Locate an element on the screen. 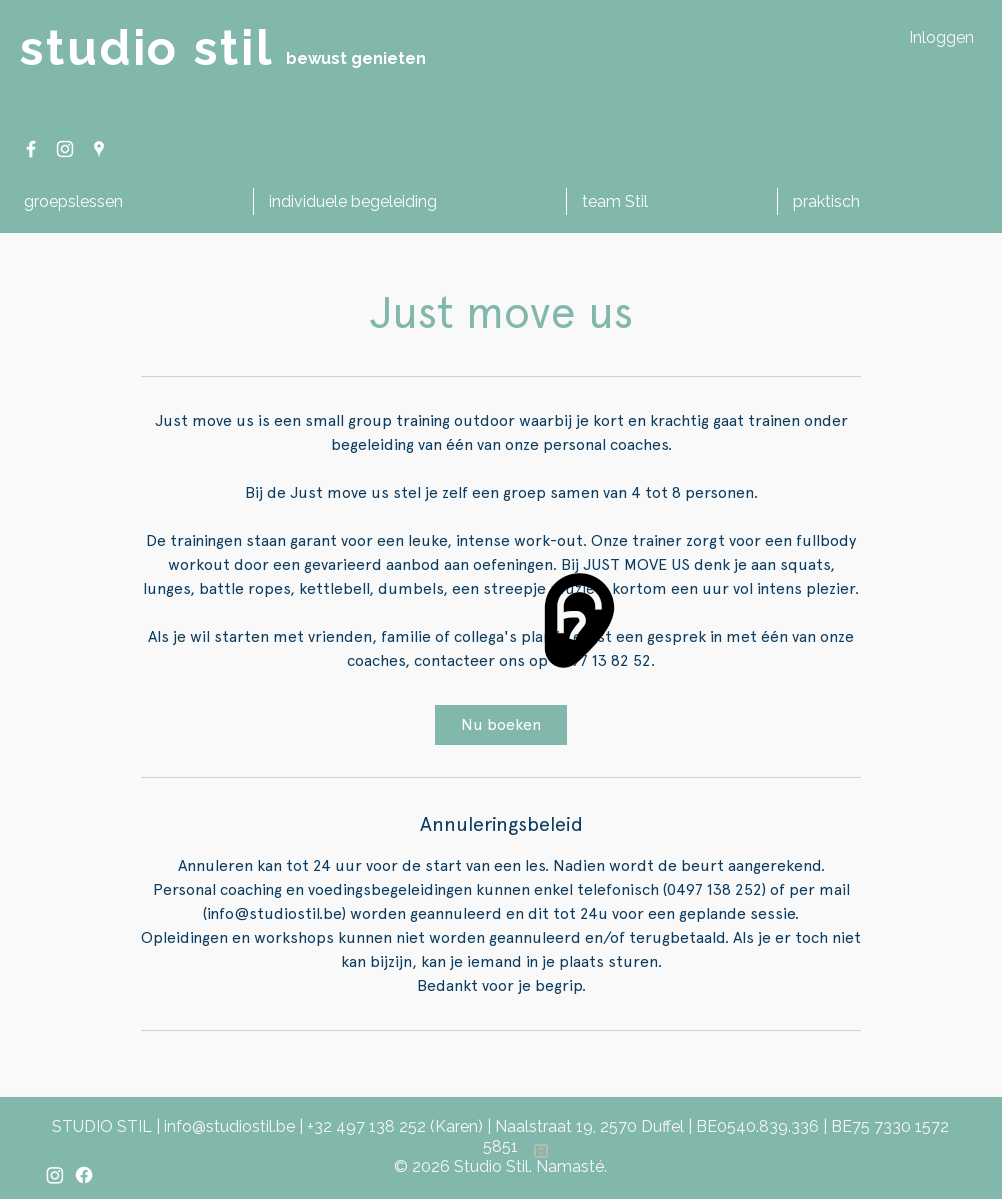 Image resolution: width=1002 pixels, height=1199 pixels. accessibility settings for hearing options is located at coordinates (579, 620).